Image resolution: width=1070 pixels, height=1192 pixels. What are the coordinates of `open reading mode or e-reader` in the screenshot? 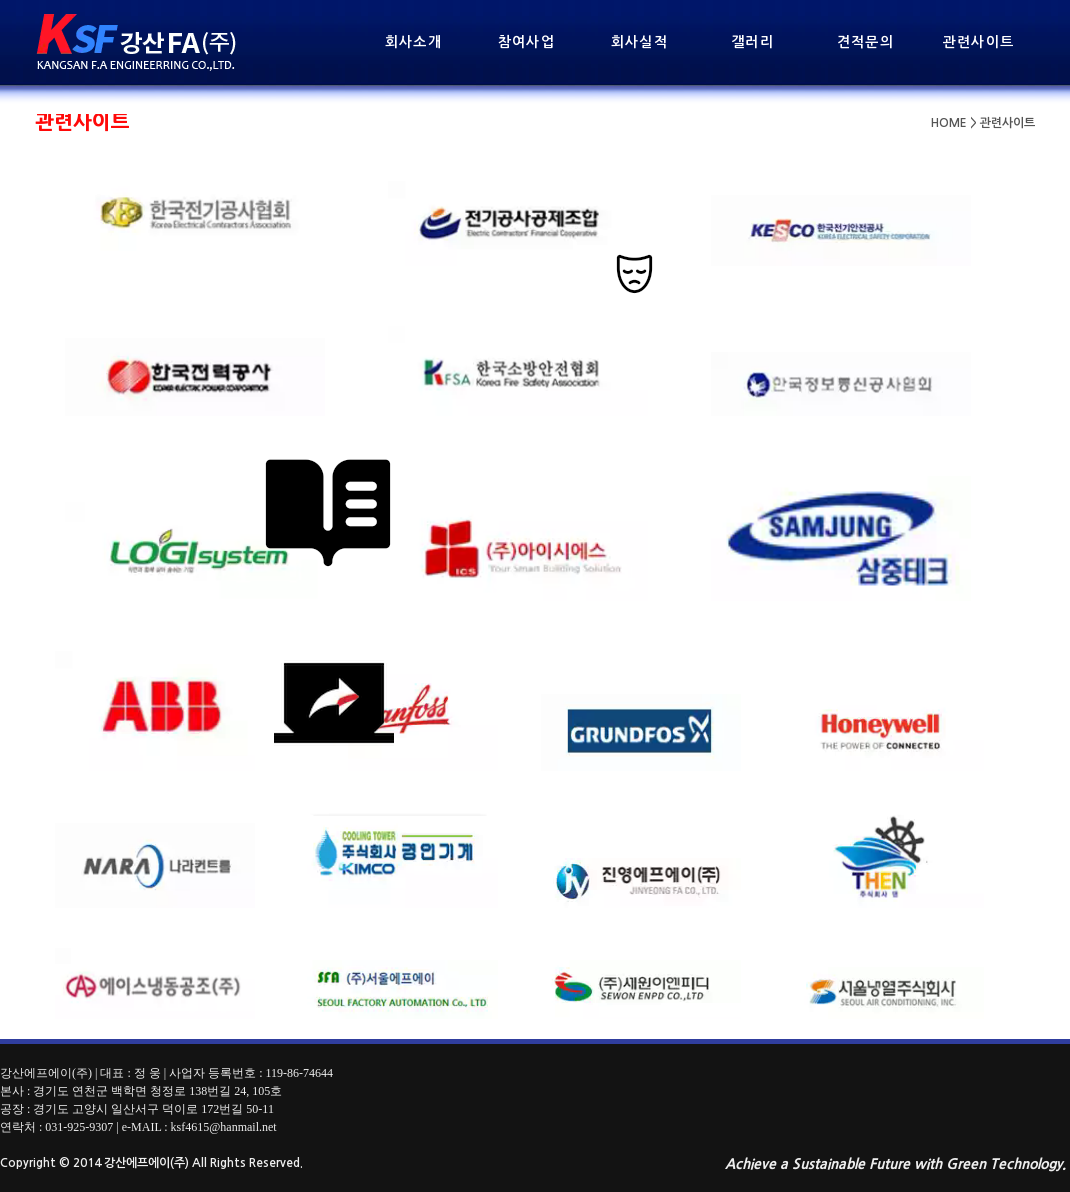 It's located at (328, 504).